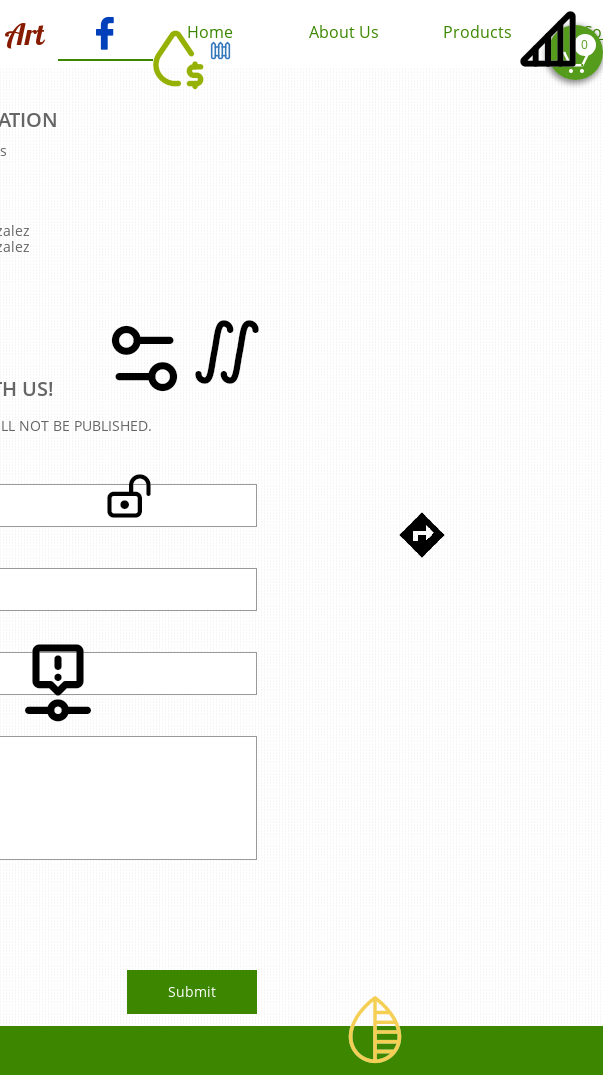  Describe the element at coordinates (58, 681) in the screenshot. I see `indicates a timeline event requiring attention` at that location.